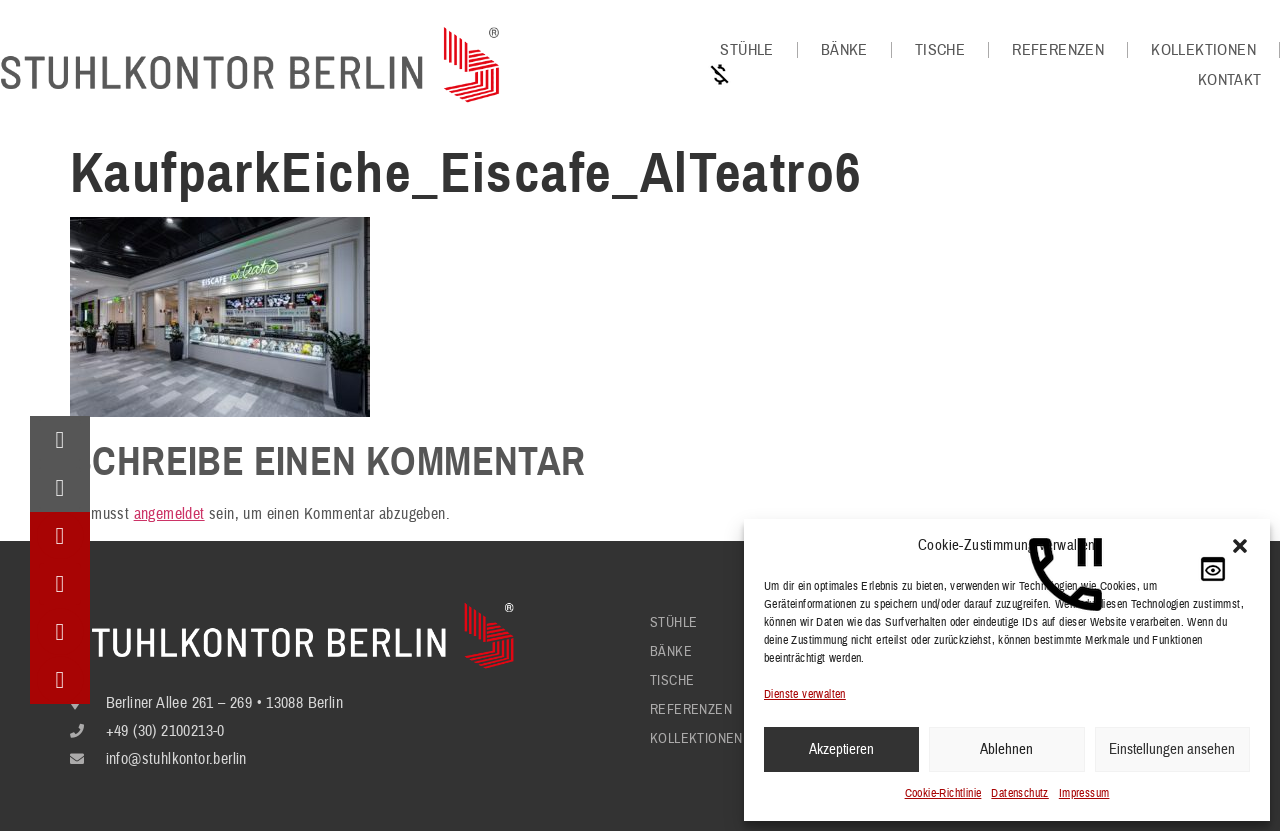 This screenshot has height=831, width=1280. What do you see at coordinates (1065, 574) in the screenshot?
I see `call on hold` at bounding box center [1065, 574].